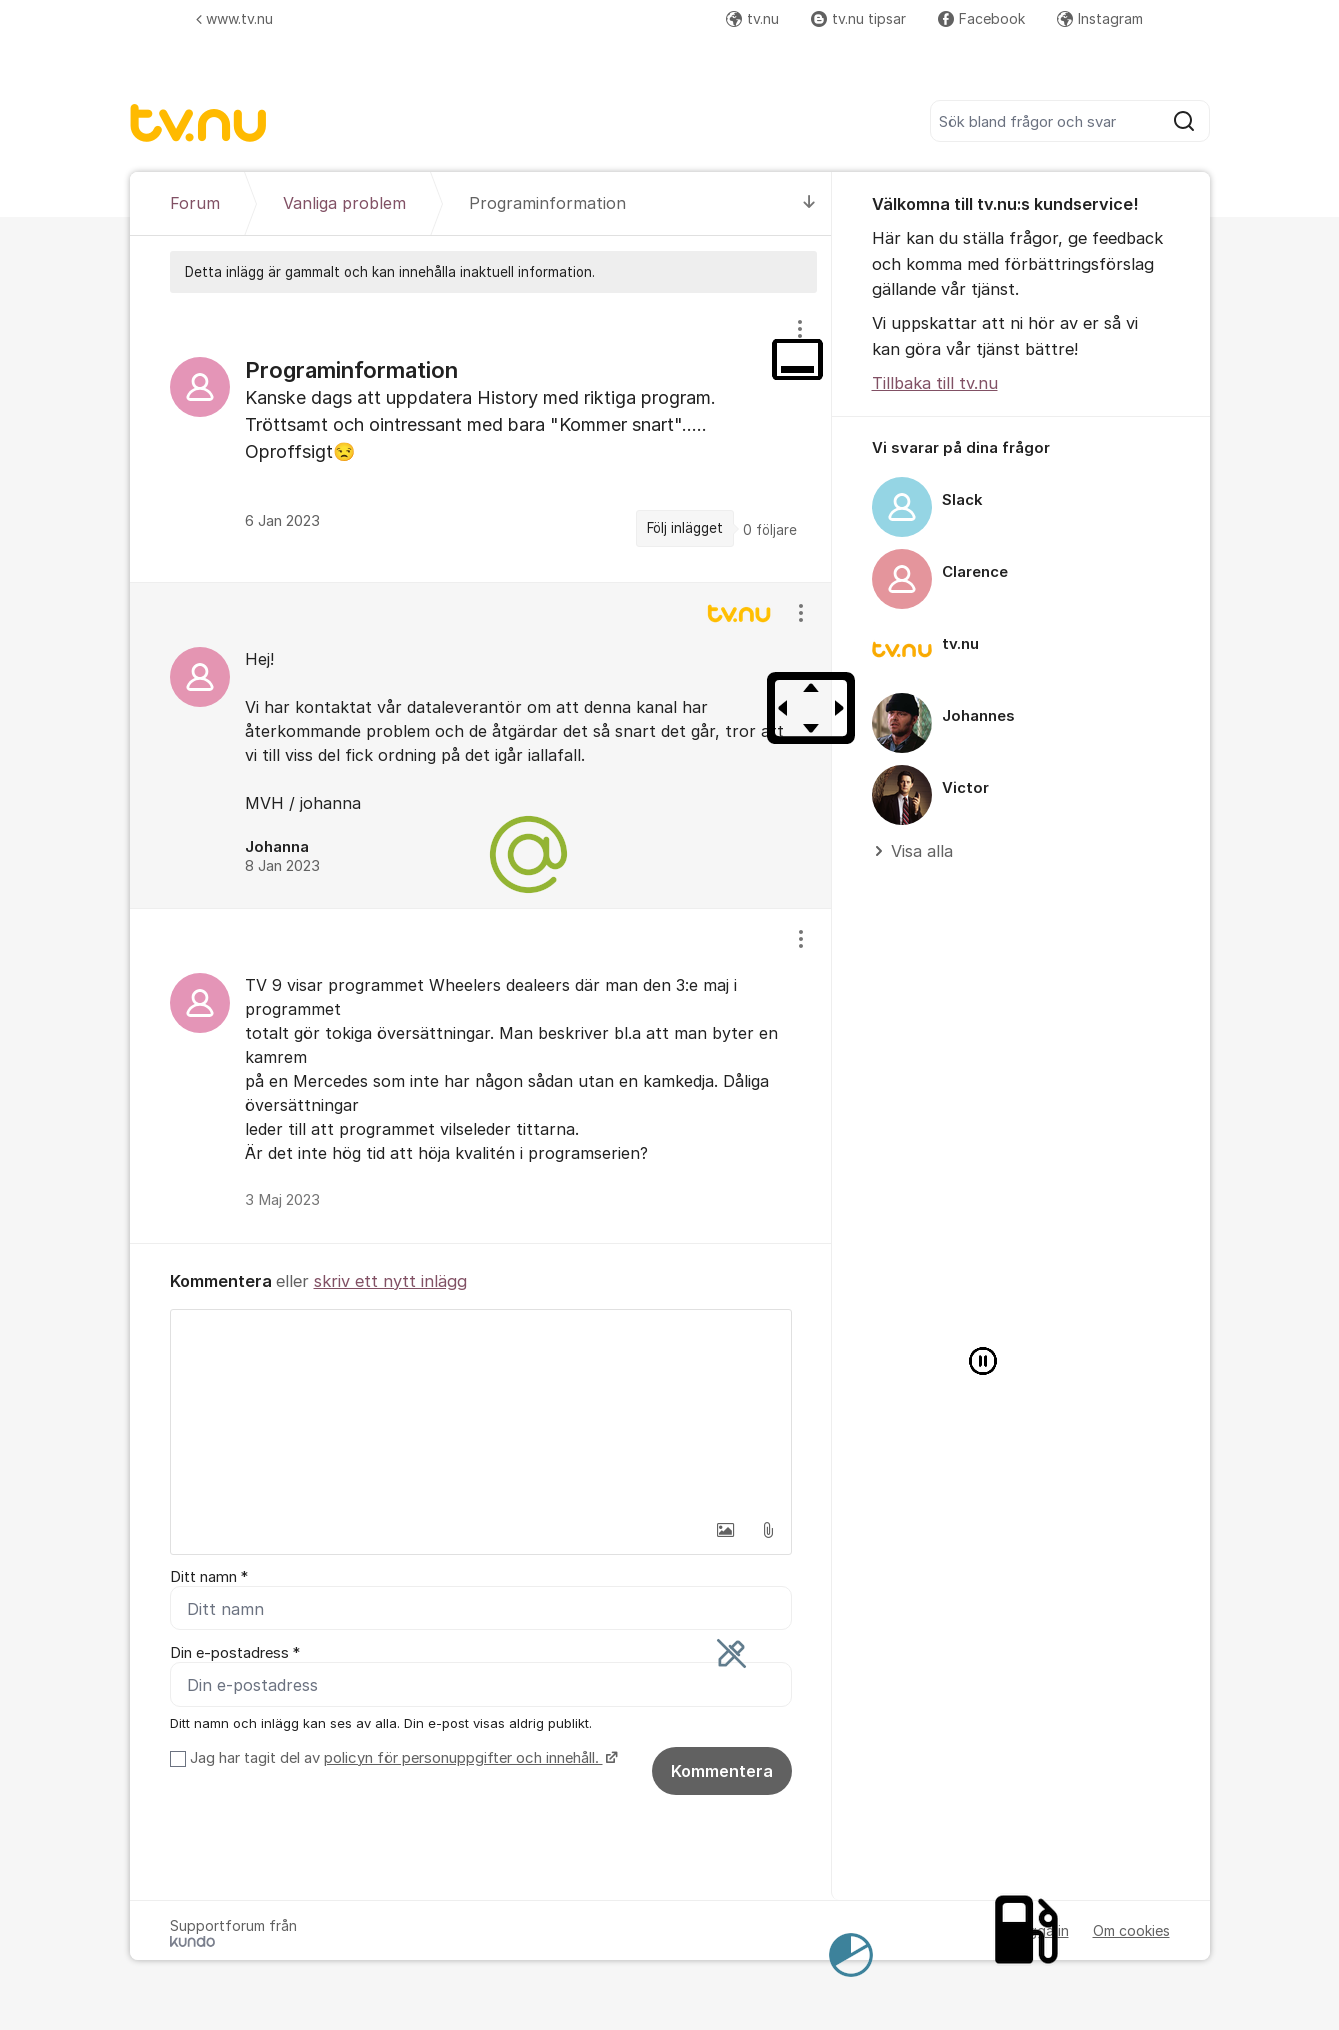 The image size is (1339, 2030). Describe the element at coordinates (731, 1653) in the screenshot. I see `color picker tool disabled` at that location.